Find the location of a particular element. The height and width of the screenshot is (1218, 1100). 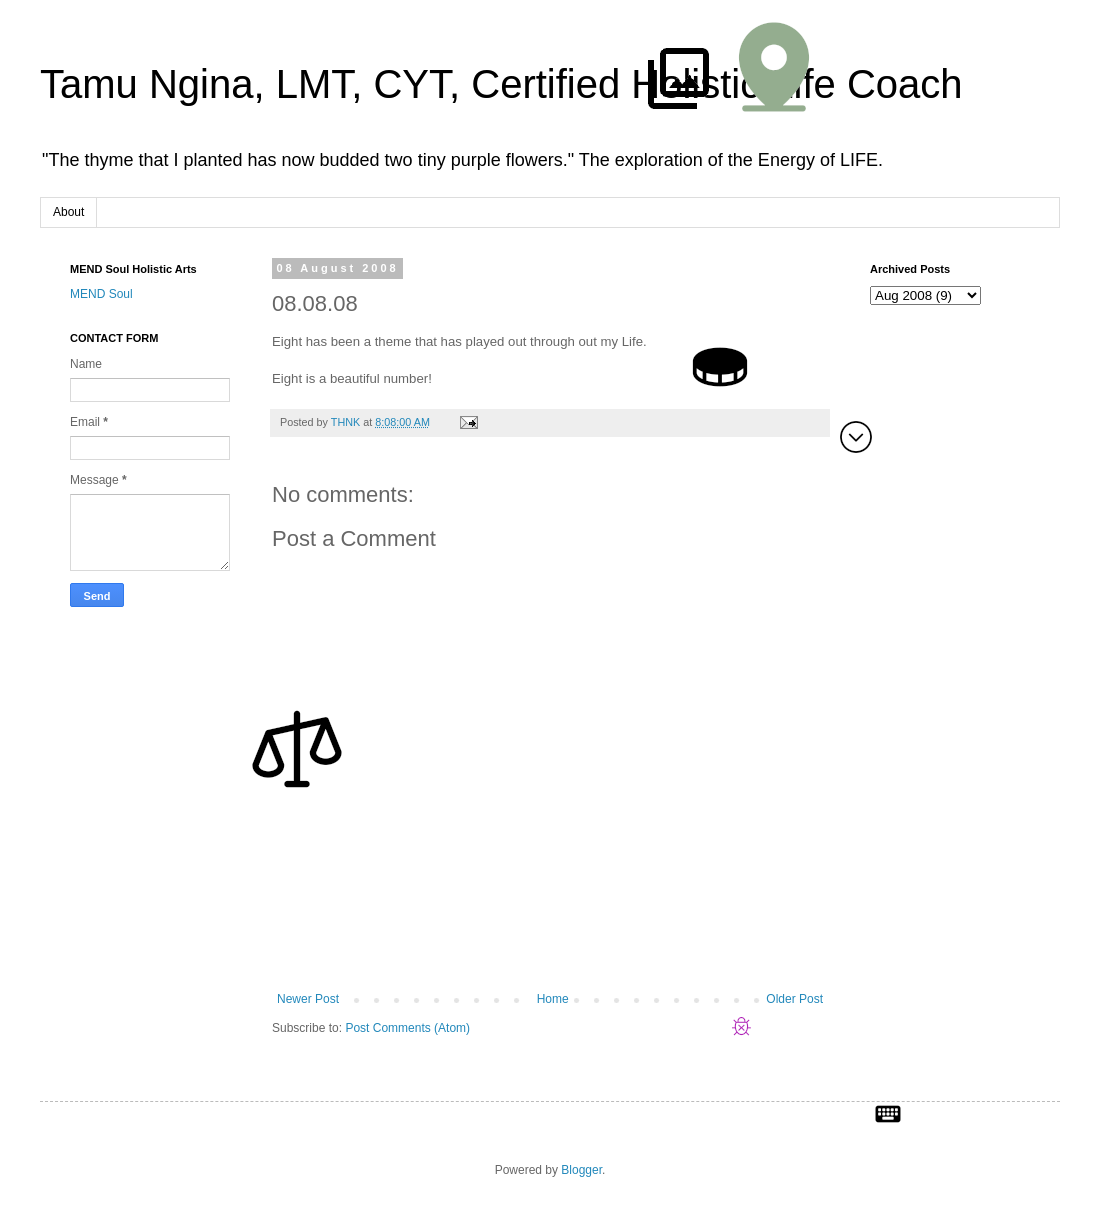

expand to show more content is located at coordinates (856, 437).